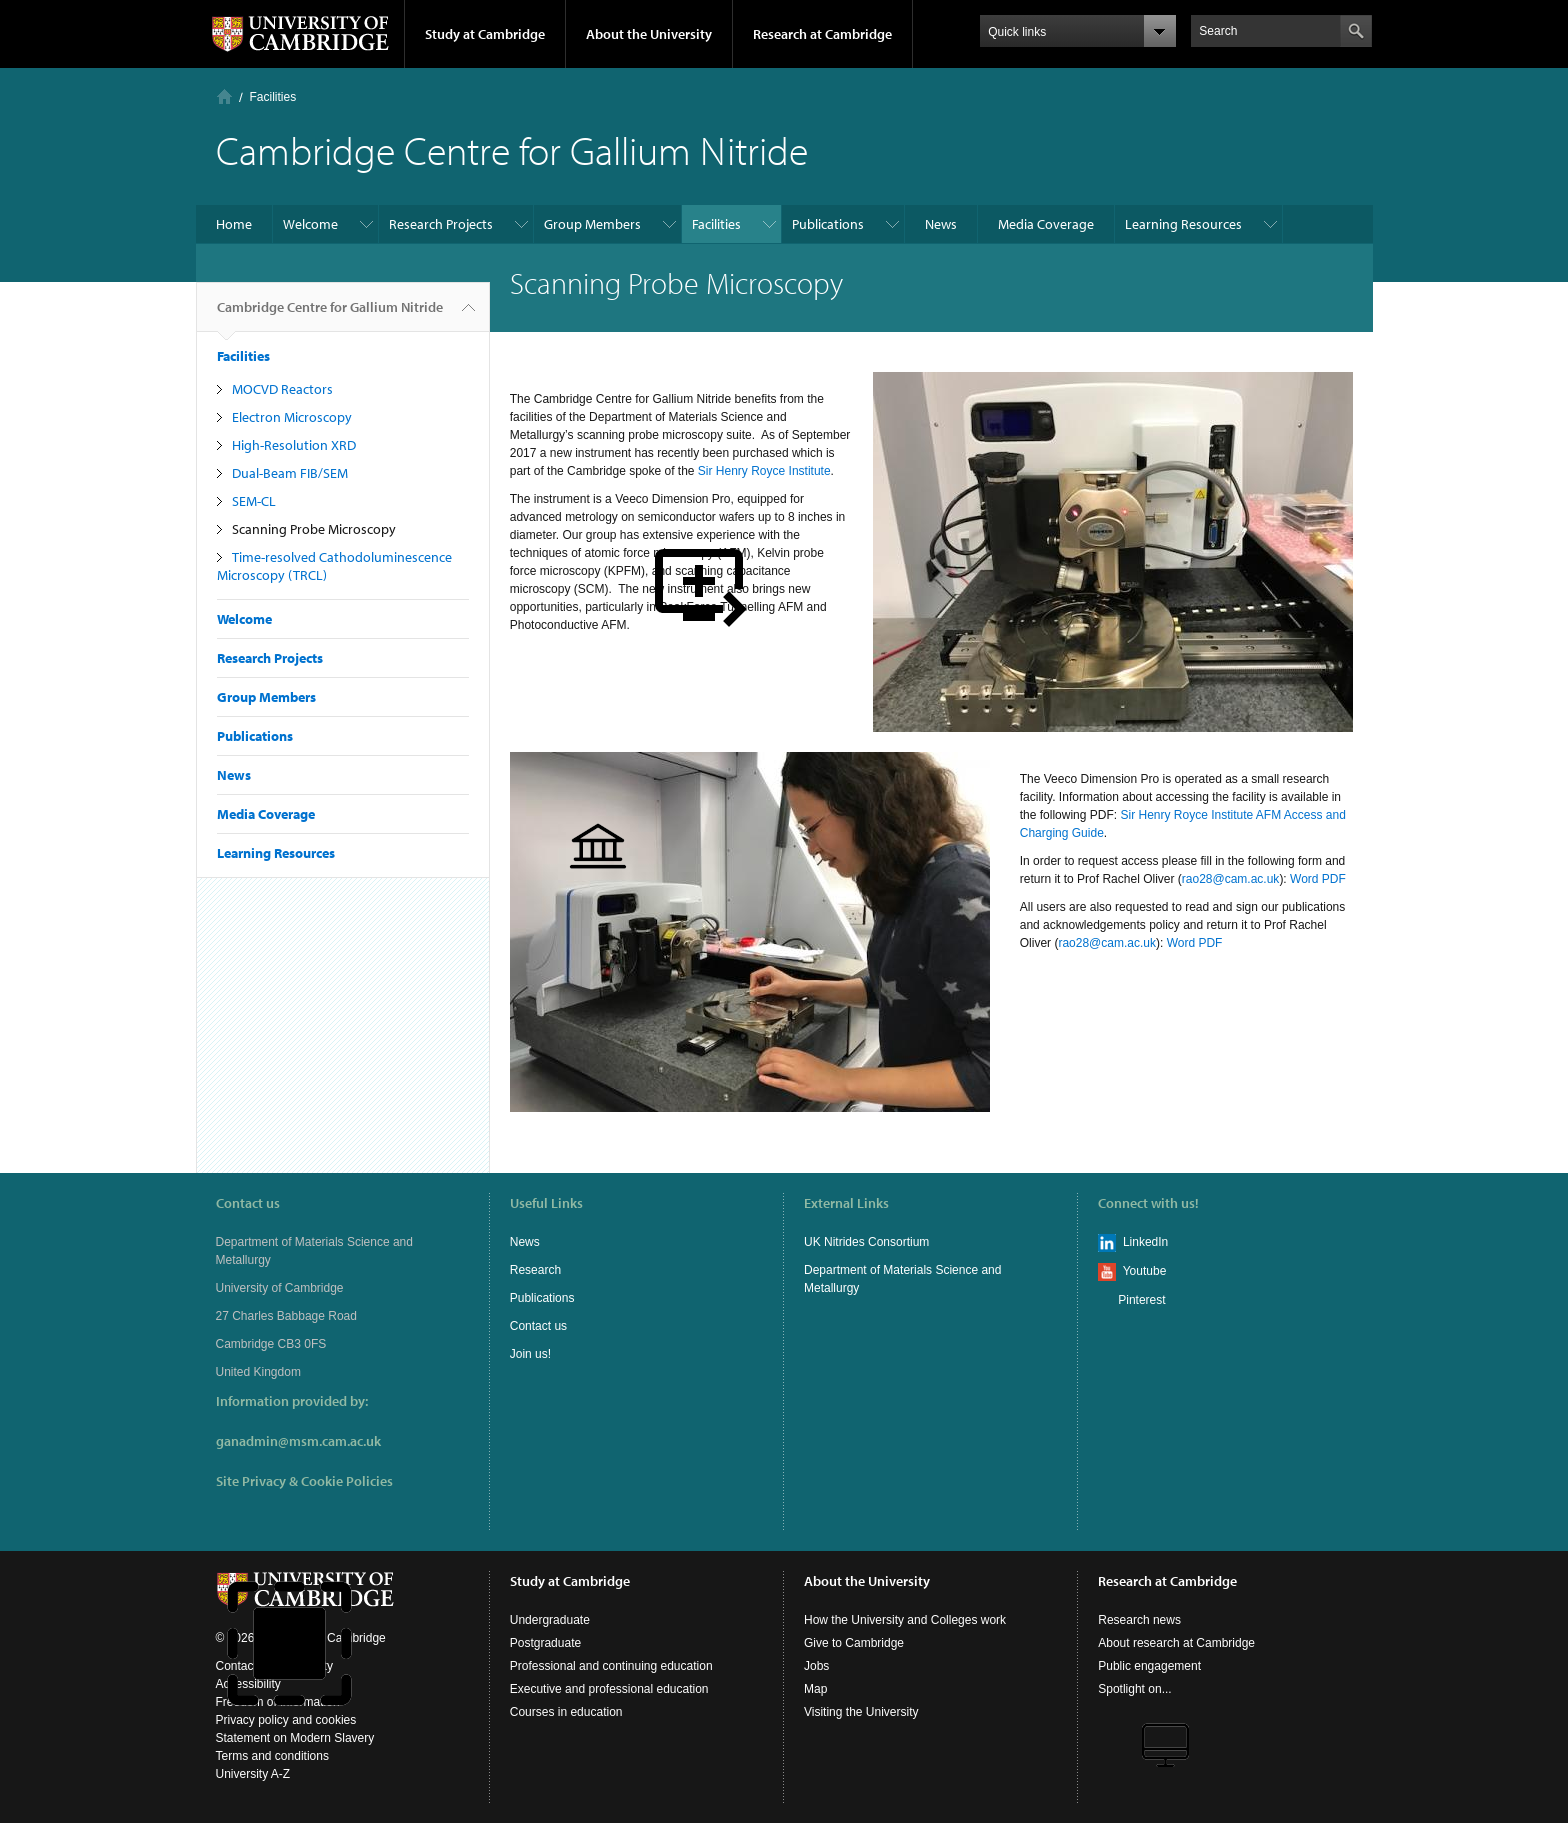  I want to click on switch to desktop view, so click(1165, 1743).